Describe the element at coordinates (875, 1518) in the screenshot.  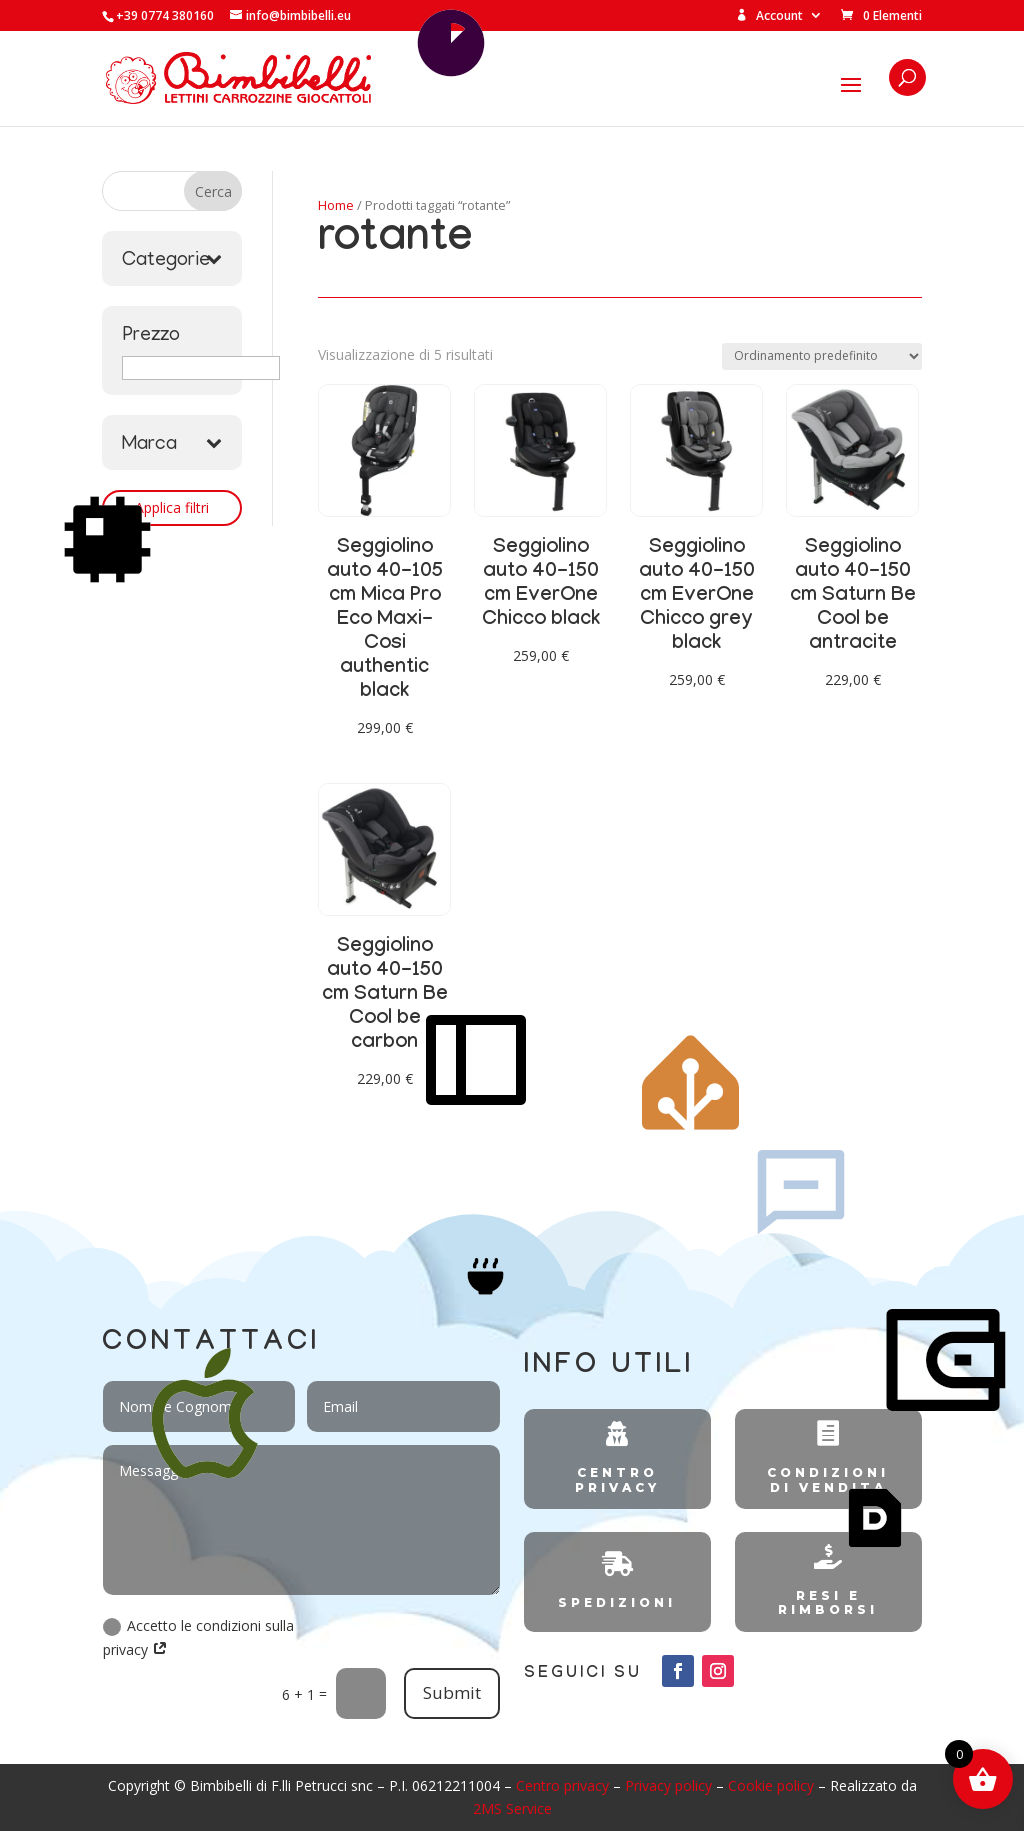
I see `open or view a PDF document` at that location.